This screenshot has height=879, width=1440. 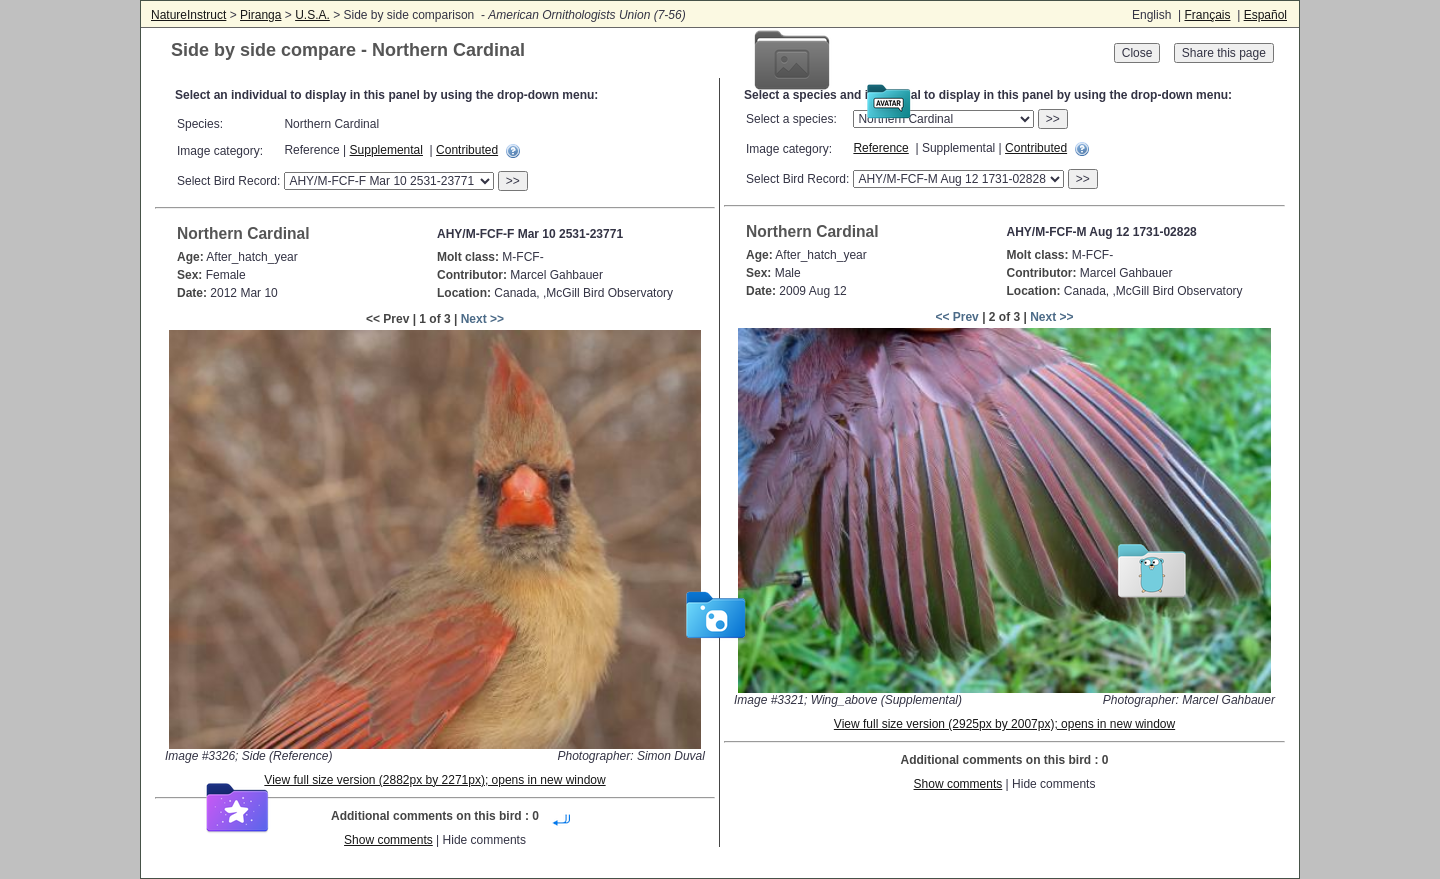 I want to click on open telegram premium files folder, so click(x=237, y=809).